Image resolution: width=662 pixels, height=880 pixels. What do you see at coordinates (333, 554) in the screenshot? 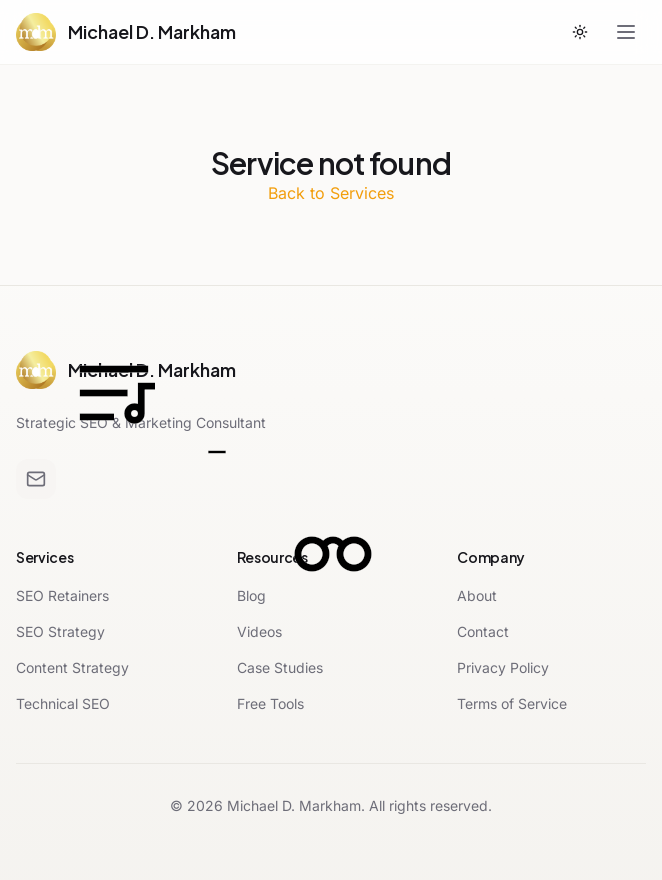
I see `enable reading or accessibility mode` at bounding box center [333, 554].